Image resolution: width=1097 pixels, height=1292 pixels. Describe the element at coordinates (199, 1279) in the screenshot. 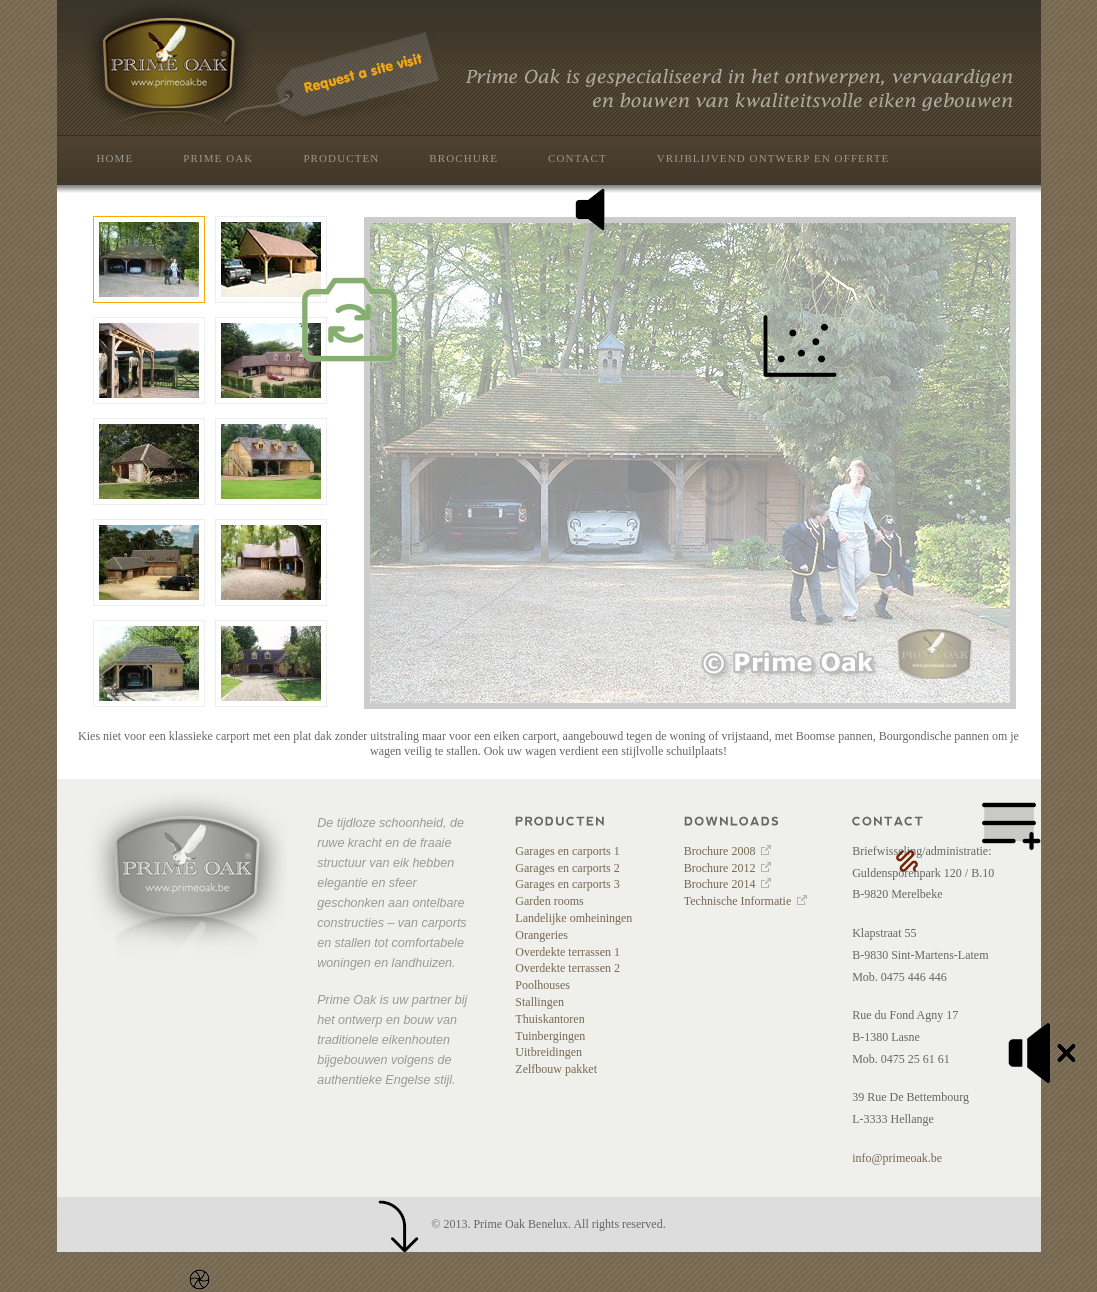

I see `indicates loading or processing in progress` at that location.